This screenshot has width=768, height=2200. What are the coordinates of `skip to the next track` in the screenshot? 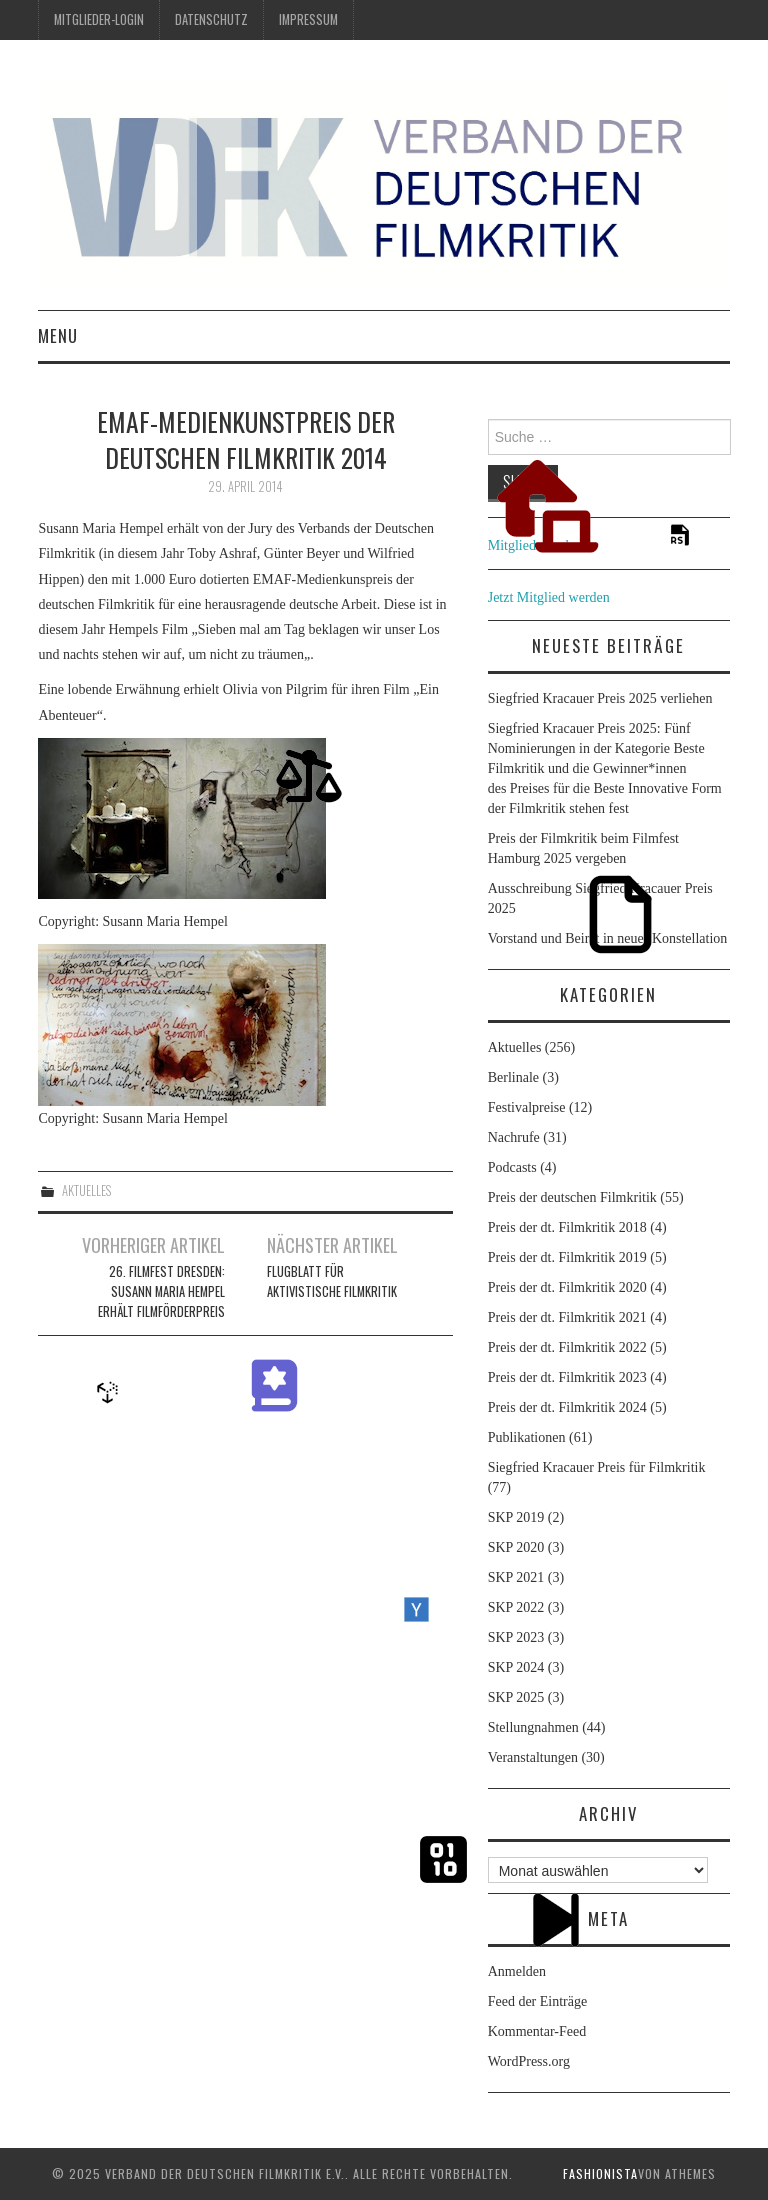 It's located at (556, 1920).